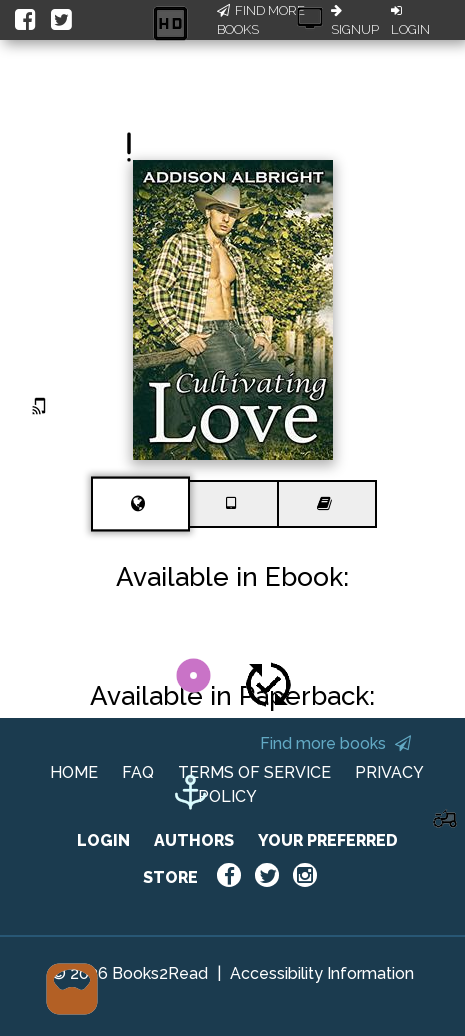 The height and width of the screenshot is (1036, 465). I want to click on anchor a floating element or panel in place, so click(190, 791).